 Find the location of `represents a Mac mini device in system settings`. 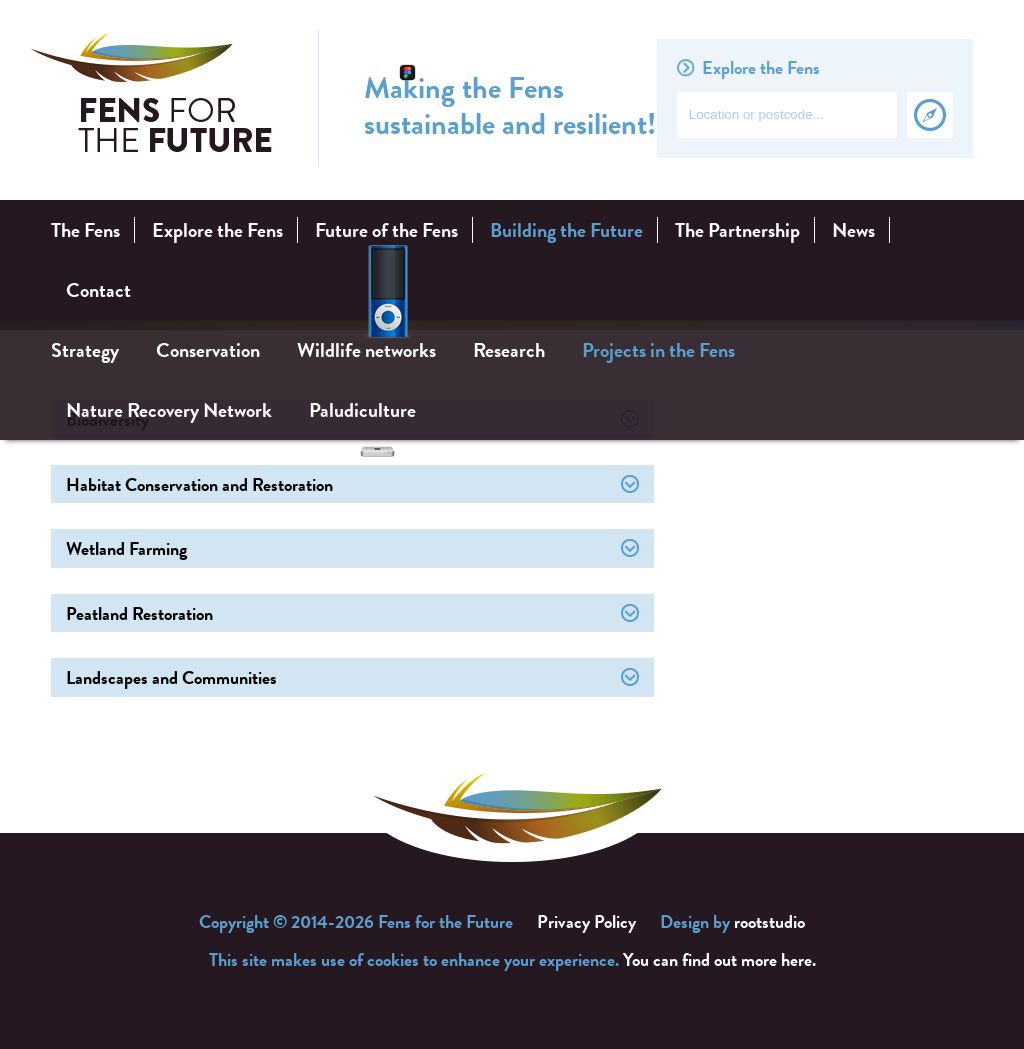

represents a Mac mini device in system settings is located at coordinates (377, 446).